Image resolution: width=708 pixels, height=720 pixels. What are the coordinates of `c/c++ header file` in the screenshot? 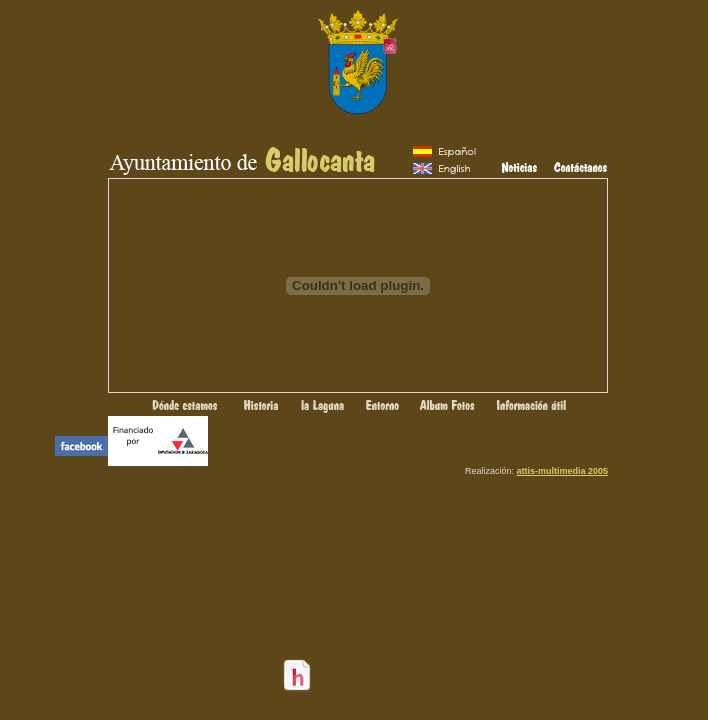 It's located at (297, 675).